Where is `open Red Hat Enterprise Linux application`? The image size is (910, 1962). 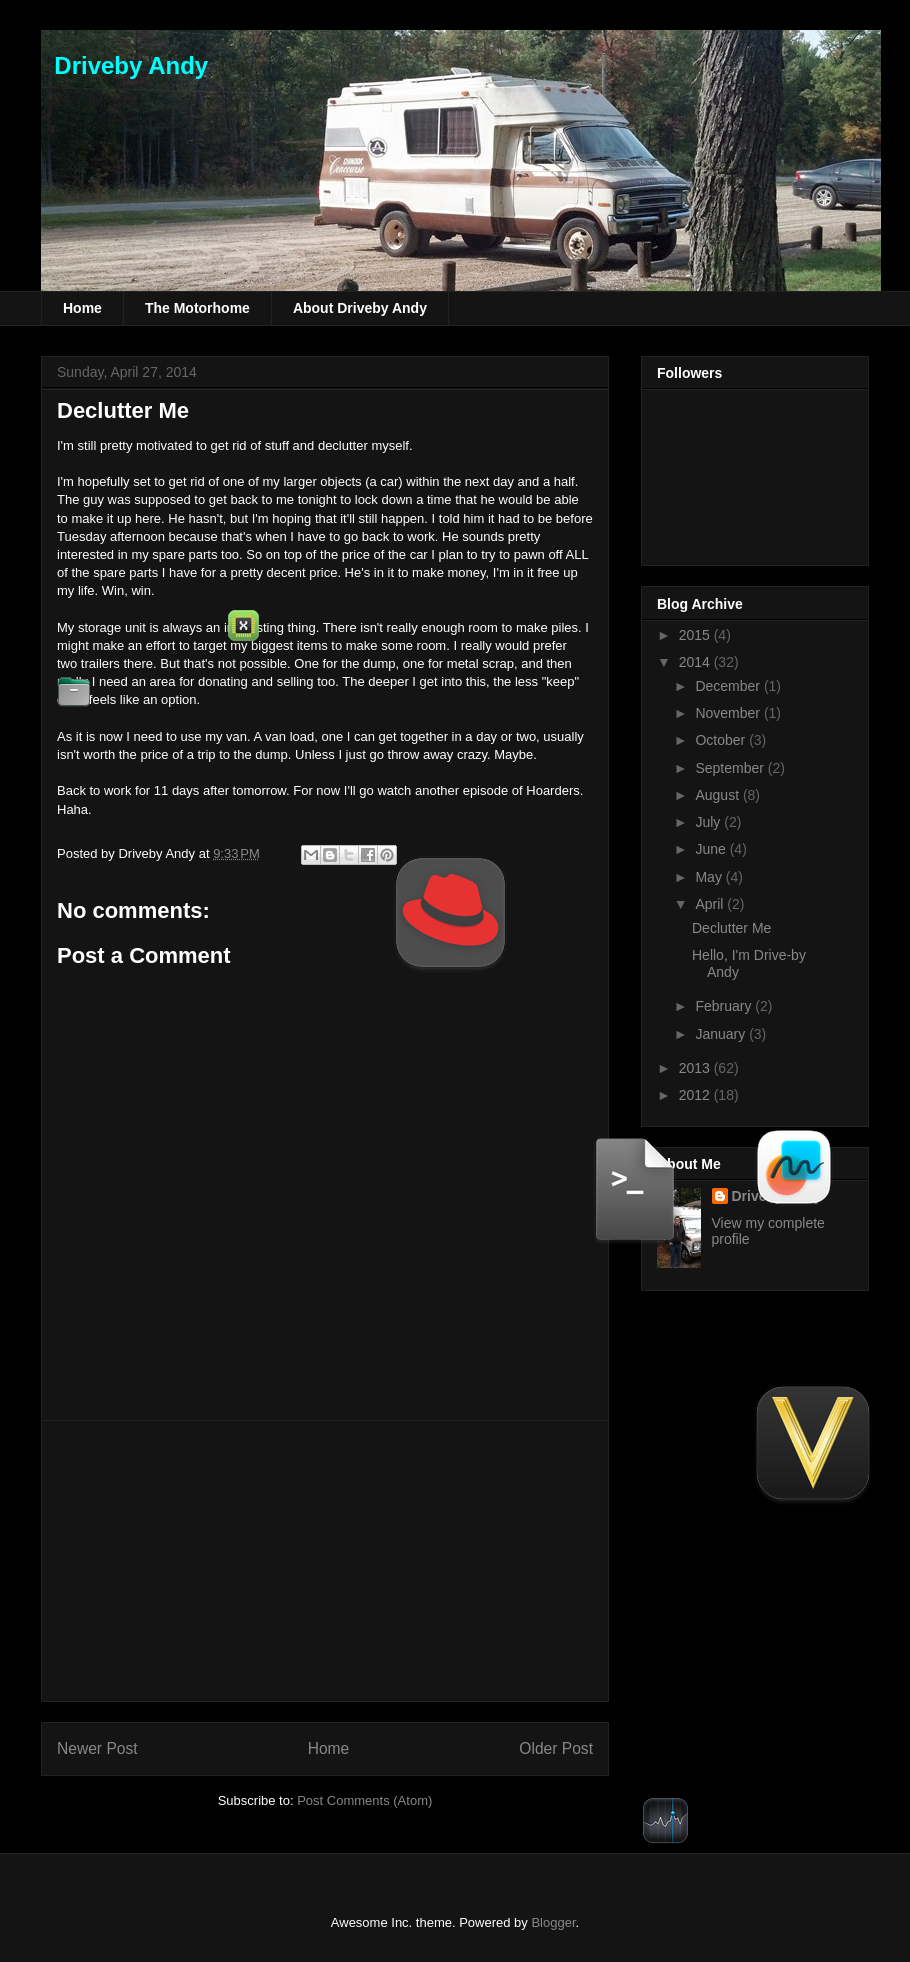
open Red Hat Enterprise Linux application is located at coordinates (450, 912).